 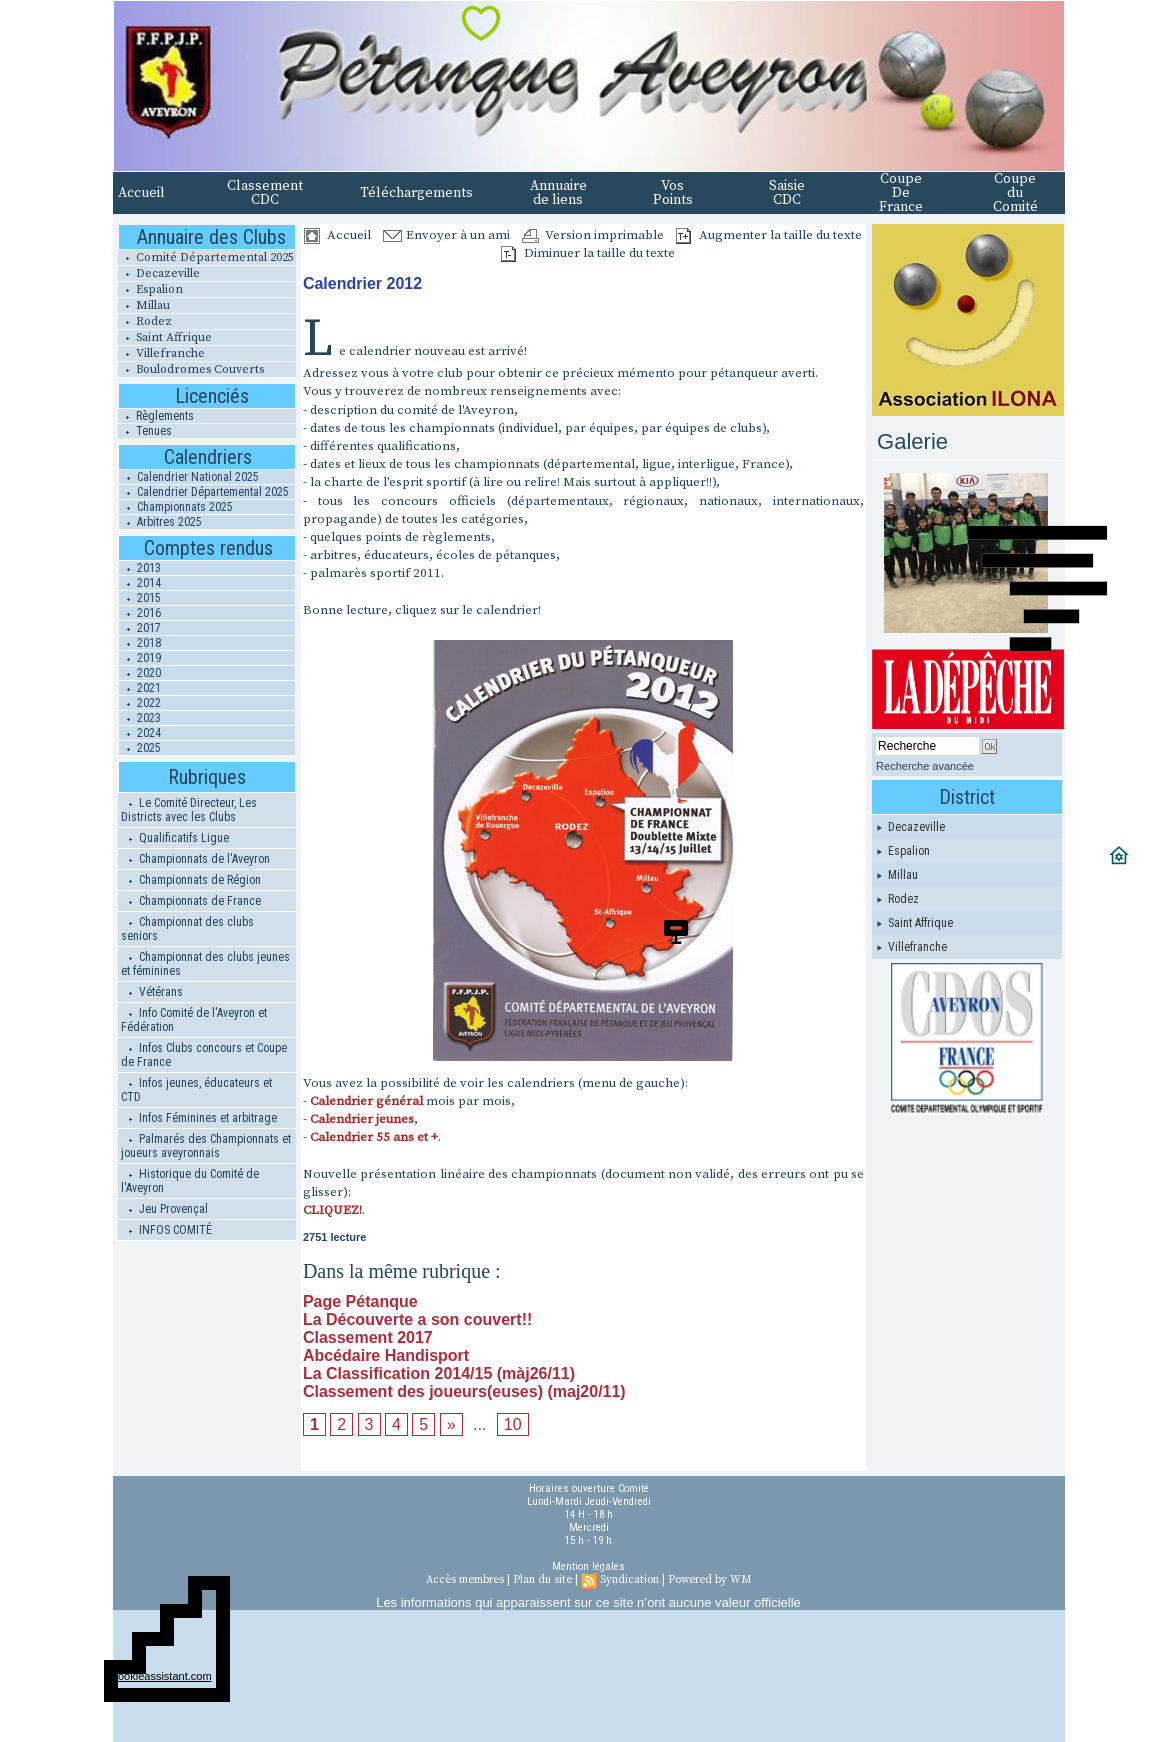 What do you see at coordinates (1037, 588) in the screenshot?
I see `indicates tornado or severe weather warning` at bounding box center [1037, 588].